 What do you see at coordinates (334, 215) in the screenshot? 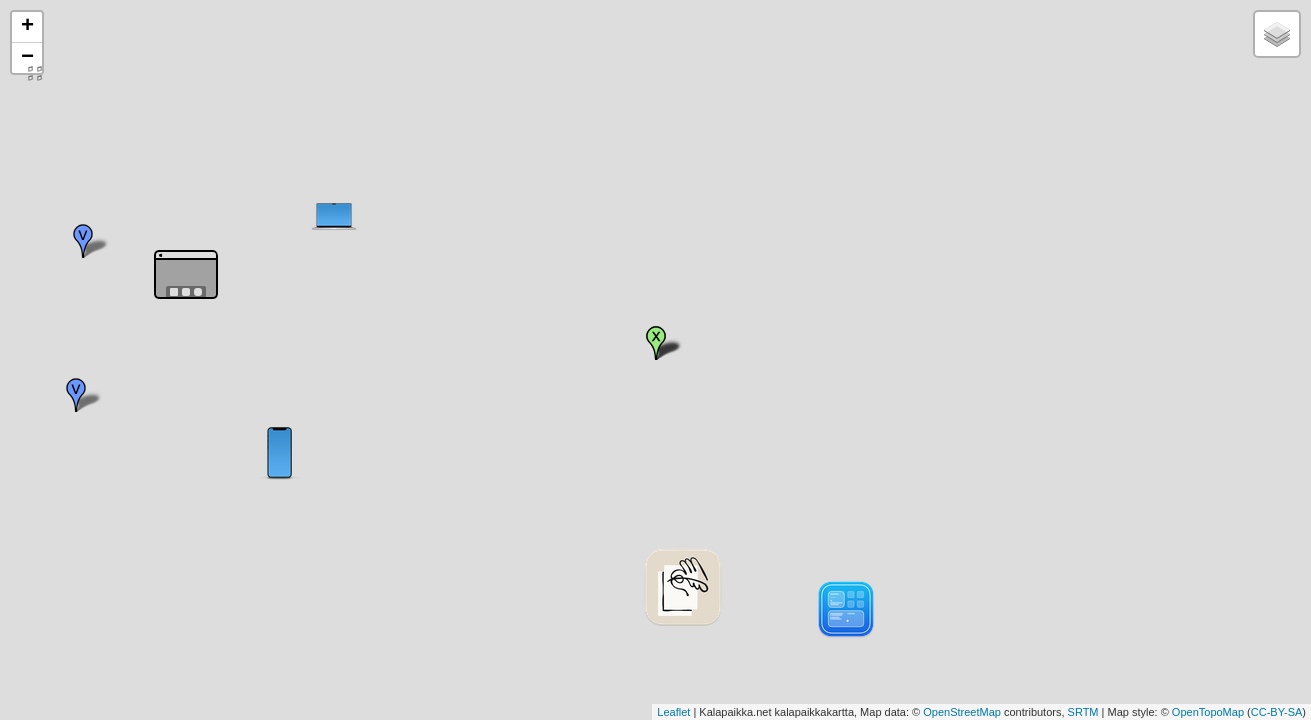
I see `represents this macbook pro in system settings or about this mac` at bounding box center [334, 215].